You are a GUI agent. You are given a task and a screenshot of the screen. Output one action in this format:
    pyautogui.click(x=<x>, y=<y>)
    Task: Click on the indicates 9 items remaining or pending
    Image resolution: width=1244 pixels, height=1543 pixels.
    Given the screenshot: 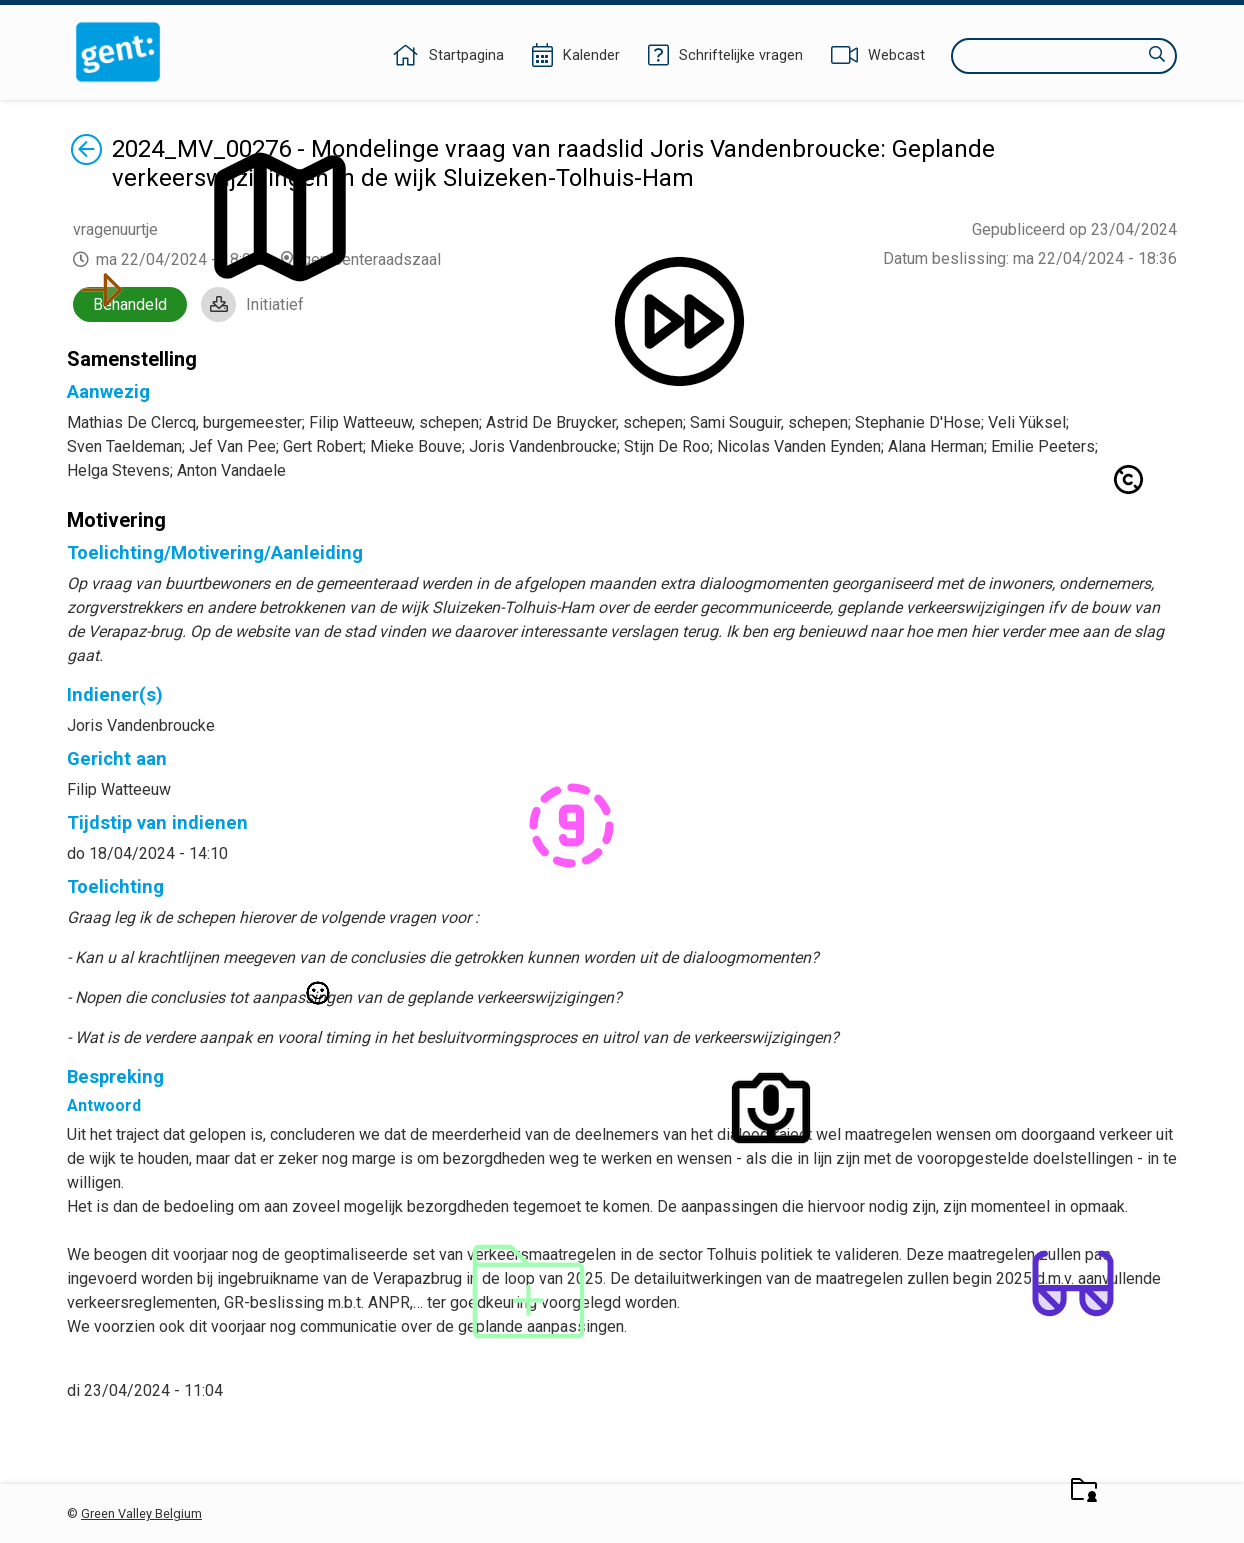 What is the action you would take?
    pyautogui.click(x=571, y=825)
    